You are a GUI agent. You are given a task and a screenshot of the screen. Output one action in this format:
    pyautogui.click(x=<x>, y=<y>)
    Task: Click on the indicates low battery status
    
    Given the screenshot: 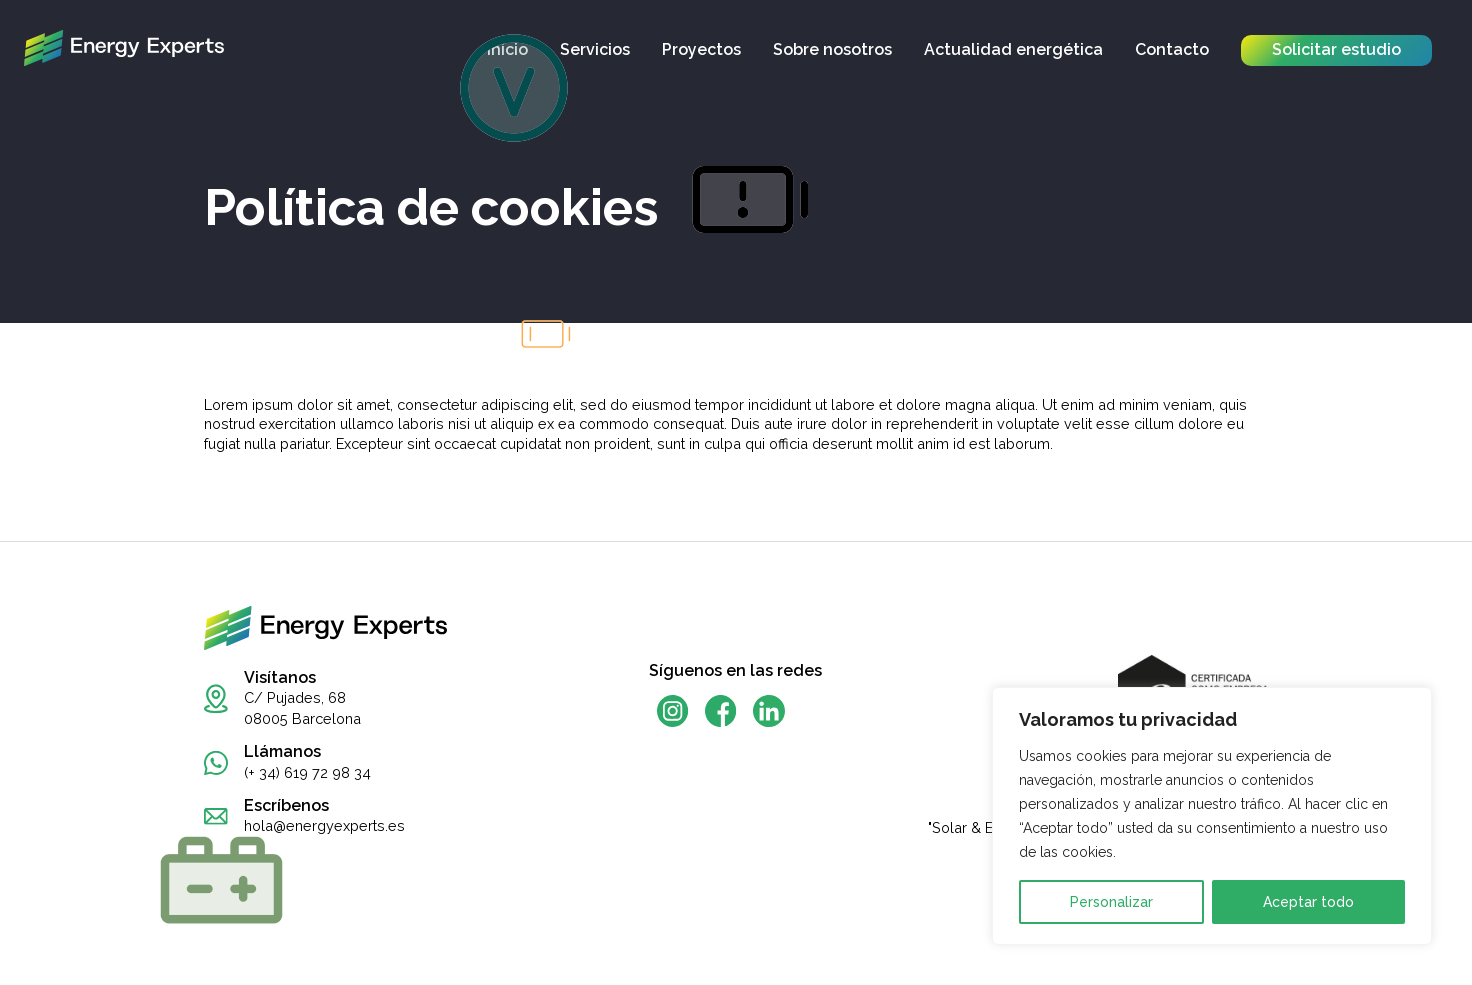 What is the action you would take?
    pyautogui.click(x=545, y=334)
    